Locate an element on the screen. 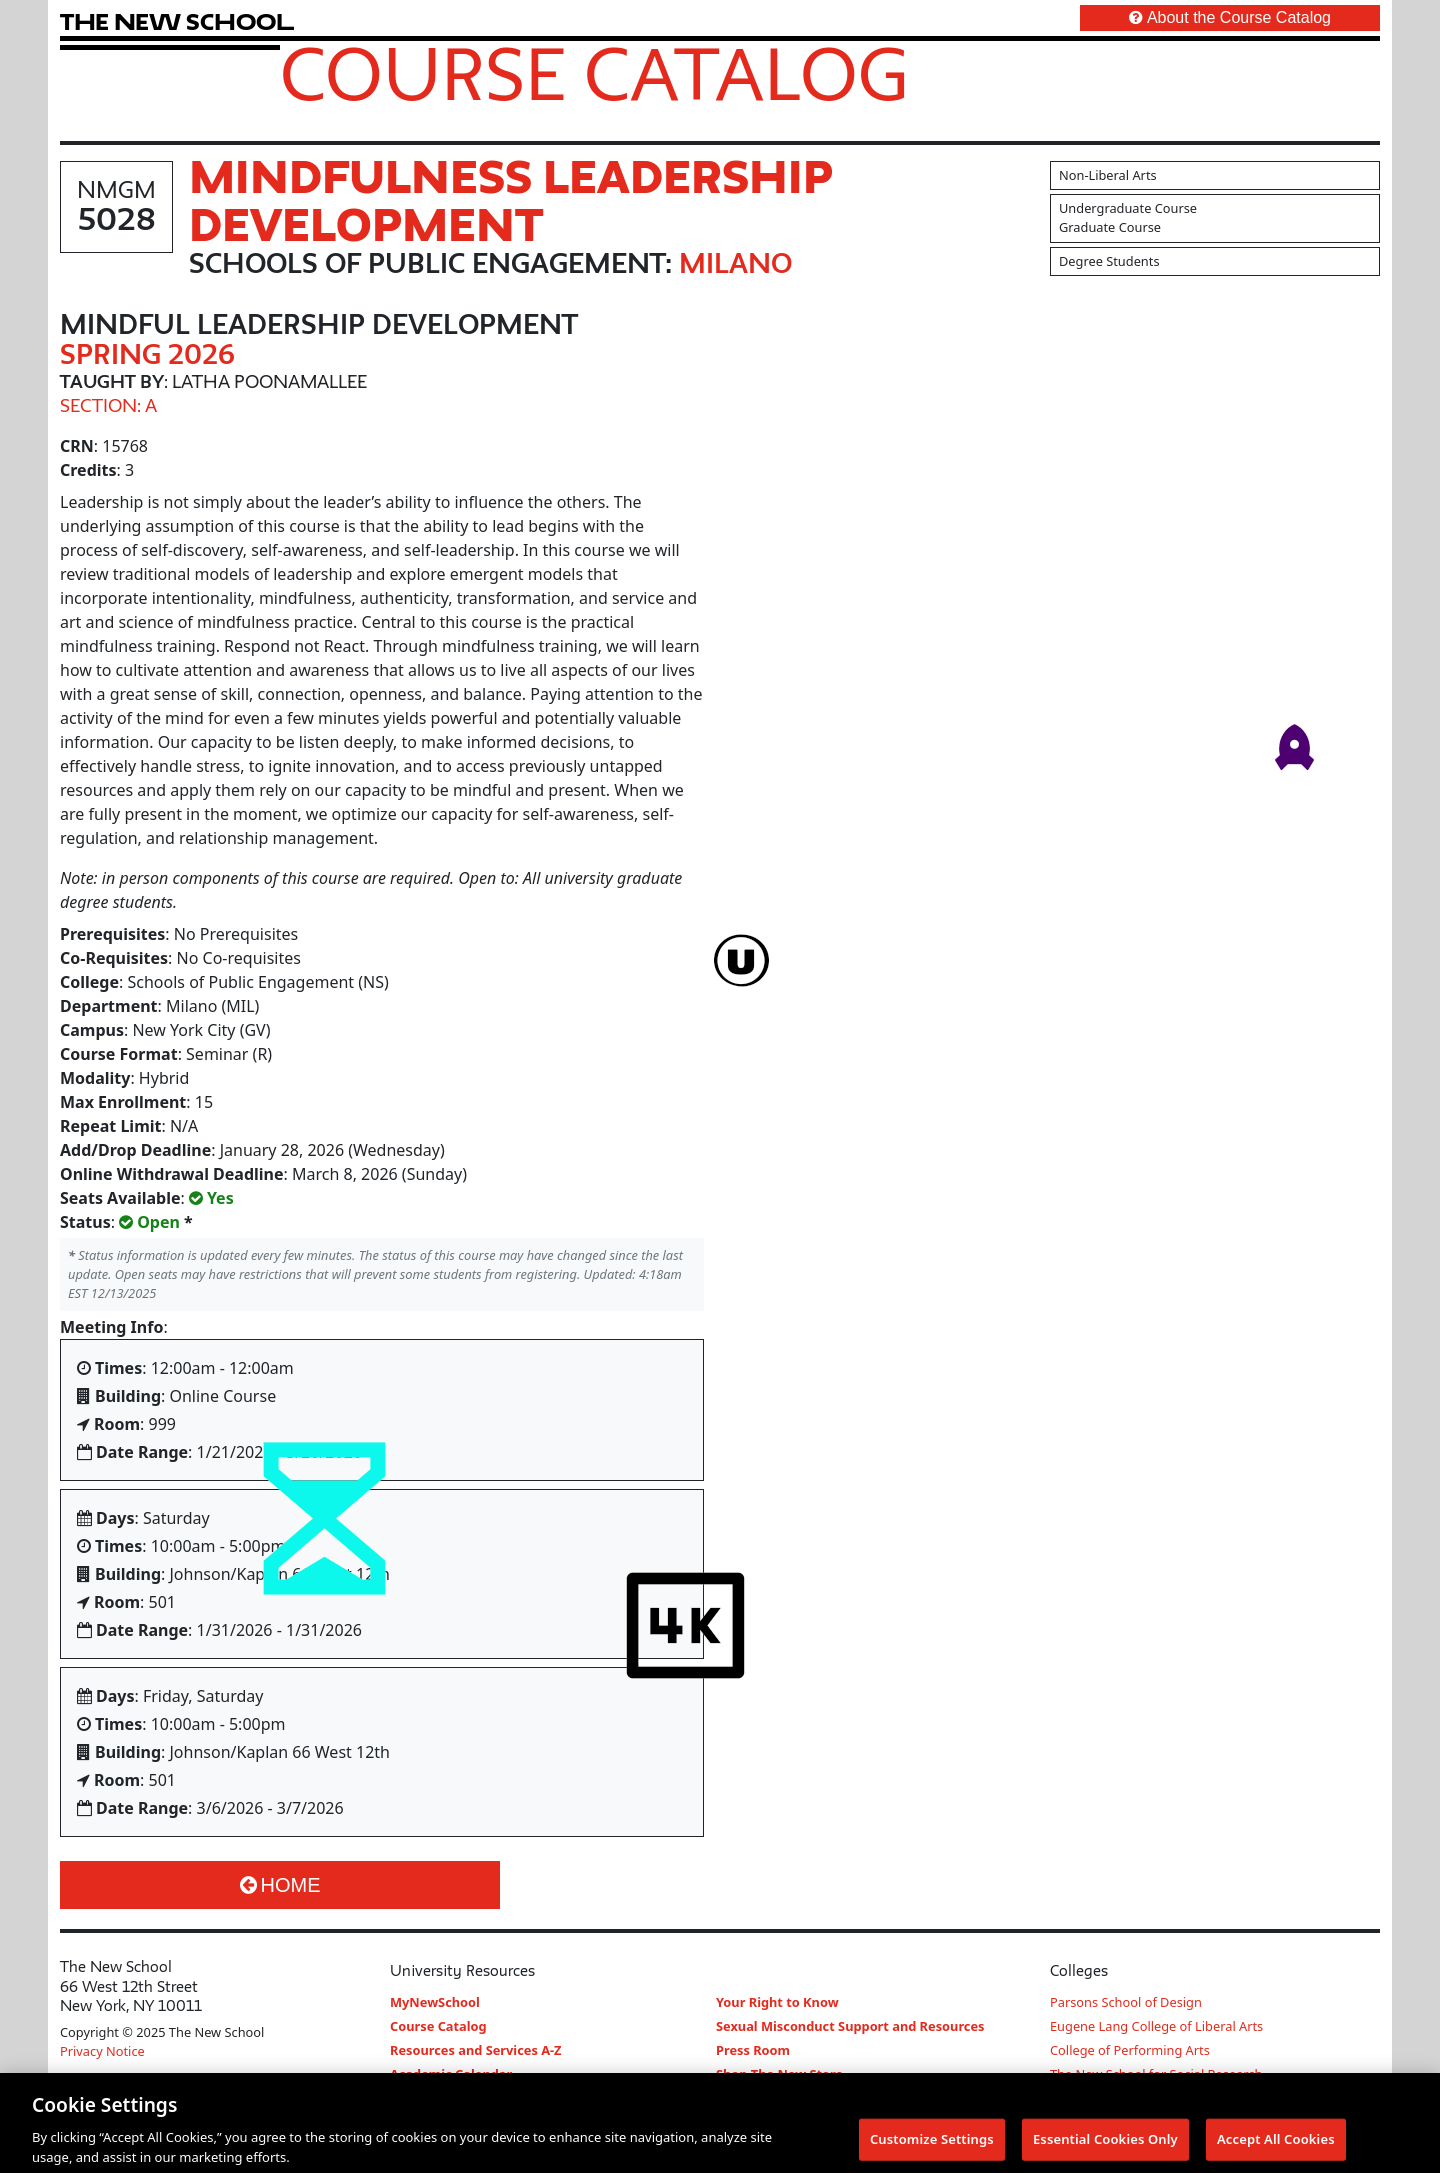 This screenshot has width=1440, height=2173. indicates 4k video resolution is available is located at coordinates (685, 1625).